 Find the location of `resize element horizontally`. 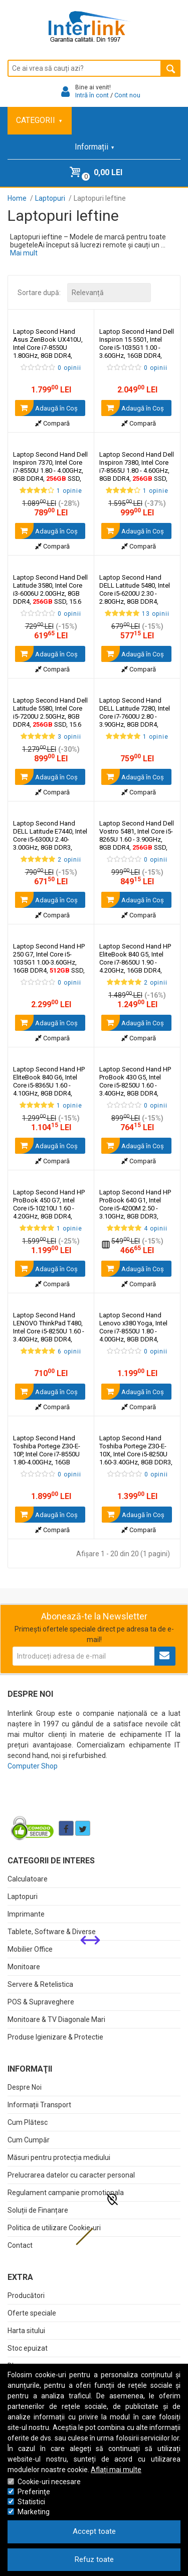

resize element horizontally is located at coordinates (90, 1940).